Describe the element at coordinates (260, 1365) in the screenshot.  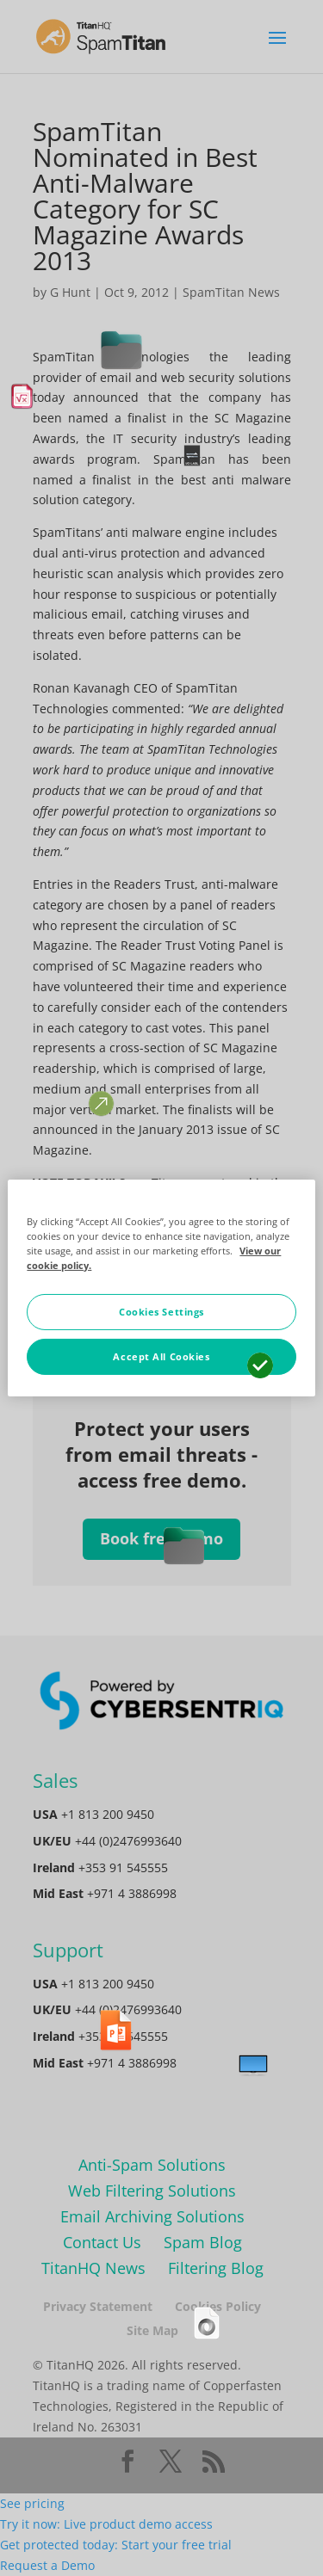
I see `confirm or accept an action` at that location.